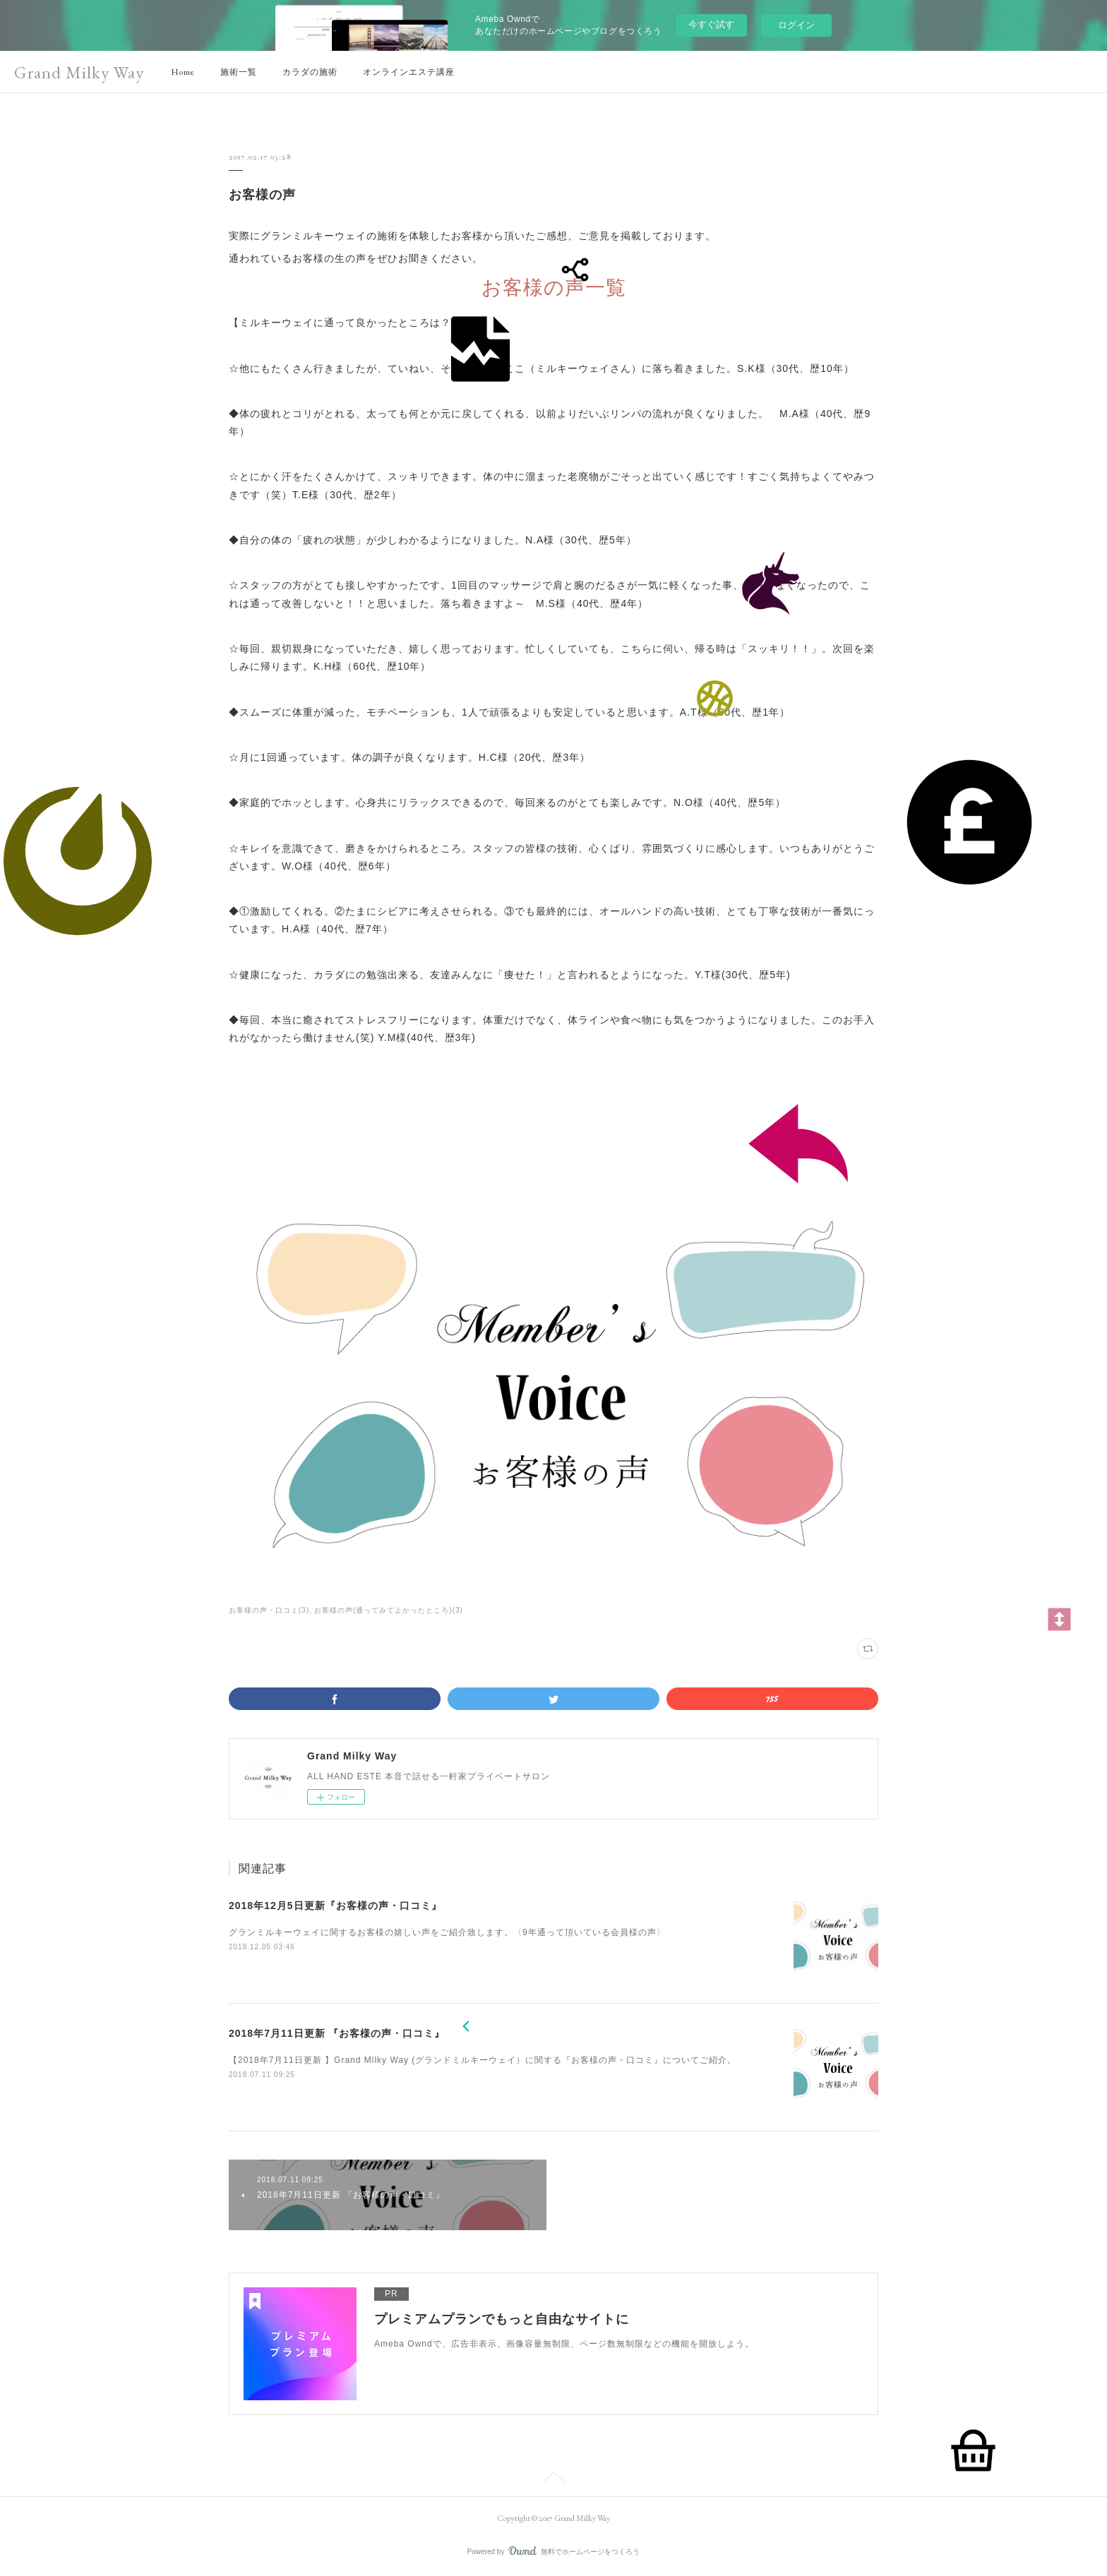 The image size is (1107, 2576). What do you see at coordinates (480, 349) in the screenshot?
I see `indicates a corrupted or damaged file` at bounding box center [480, 349].